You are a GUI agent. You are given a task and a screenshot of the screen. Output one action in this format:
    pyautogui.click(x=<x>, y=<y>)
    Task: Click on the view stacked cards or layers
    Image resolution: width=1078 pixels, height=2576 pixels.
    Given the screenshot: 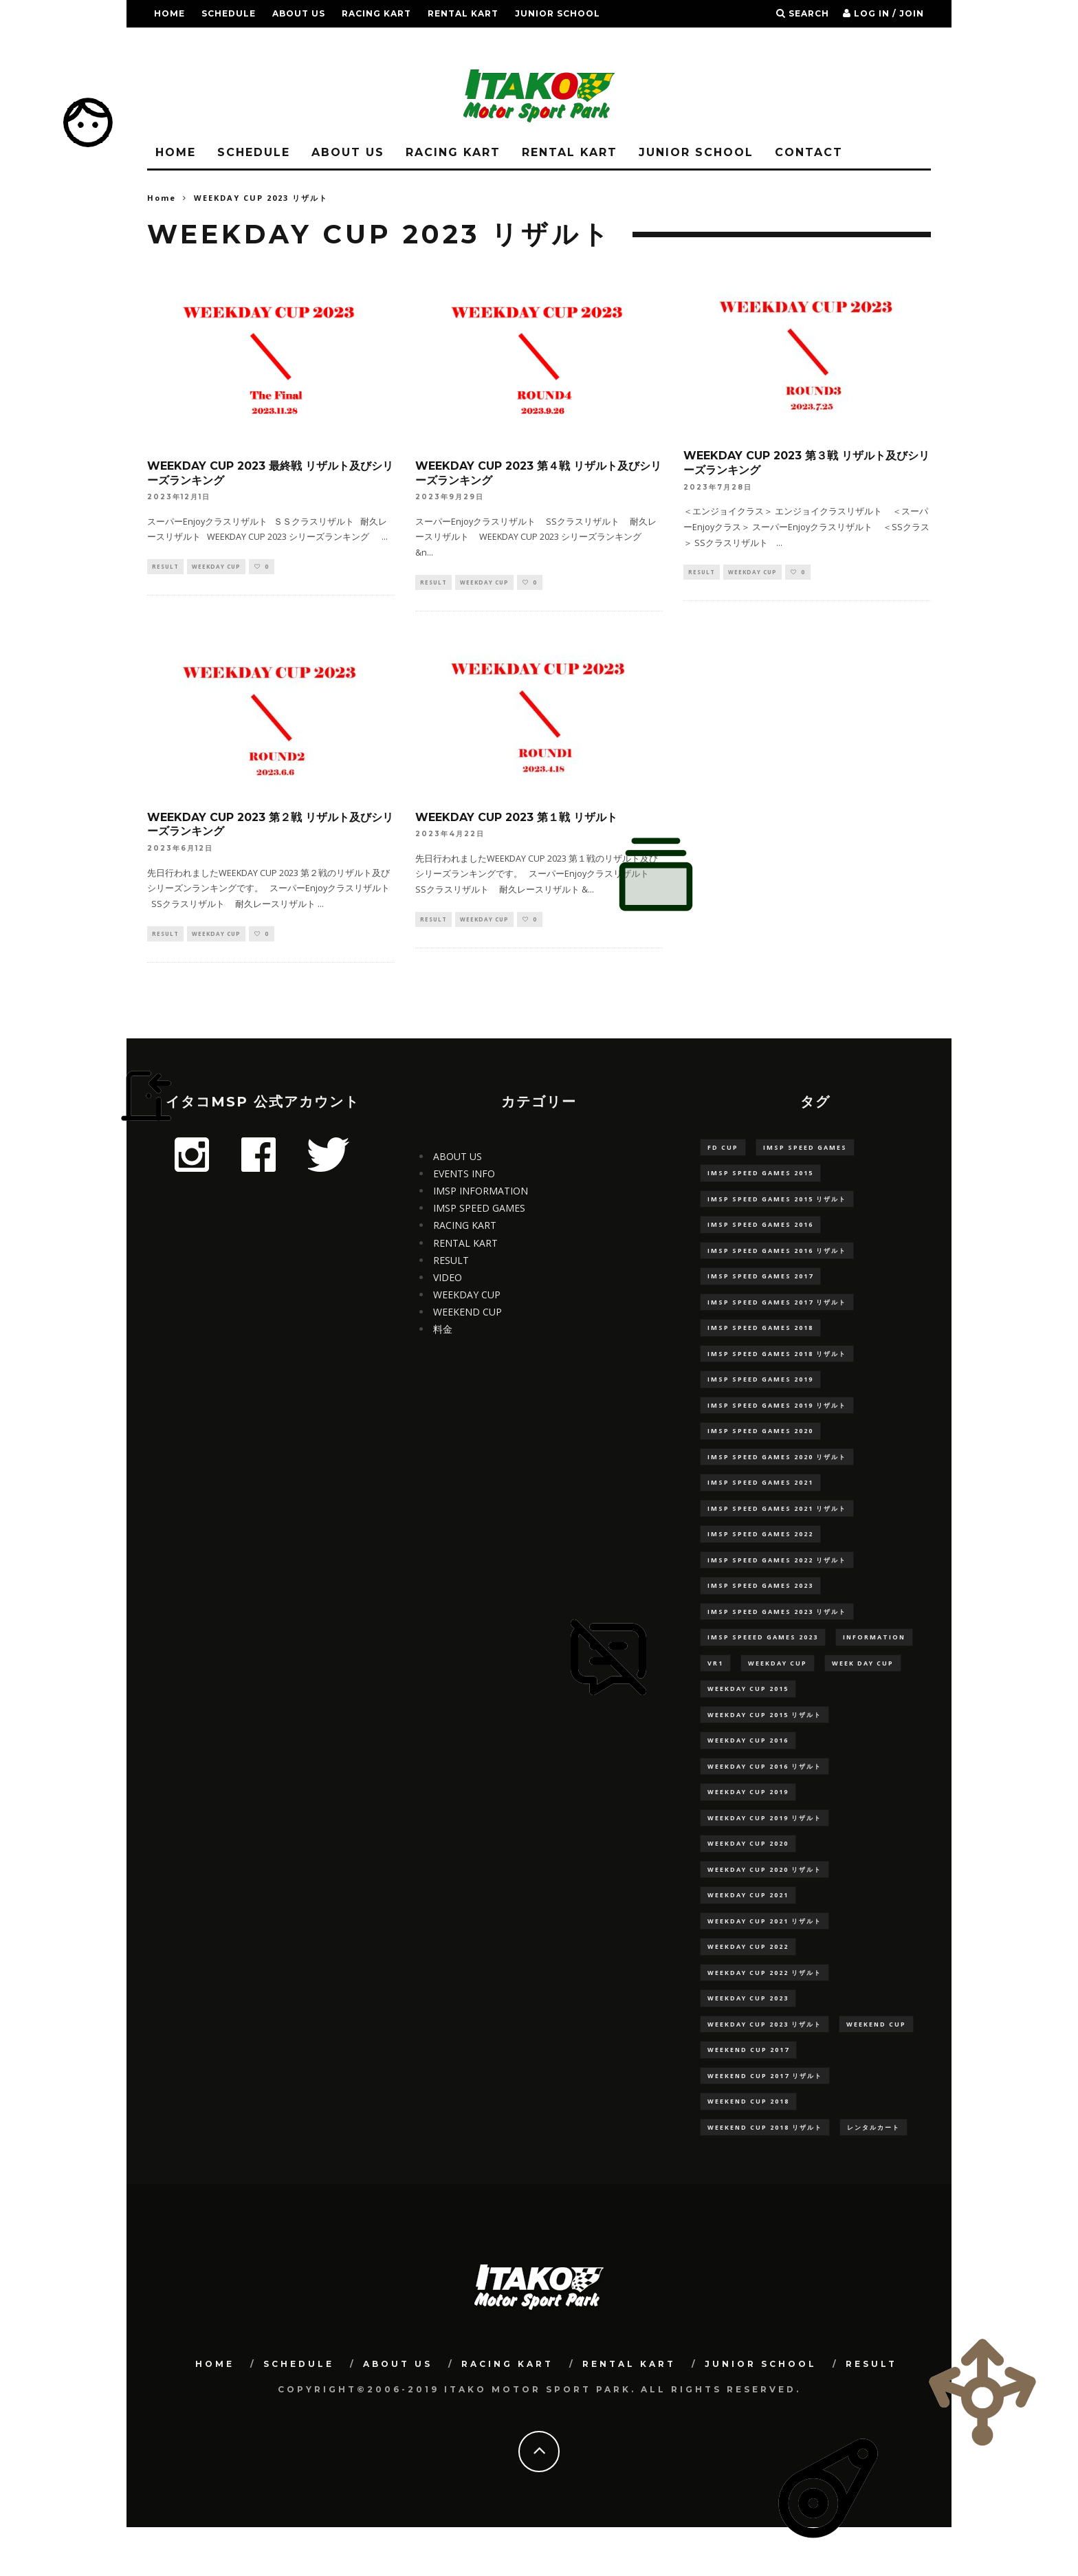 What is the action you would take?
    pyautogui.click(x=656, y=877)
    